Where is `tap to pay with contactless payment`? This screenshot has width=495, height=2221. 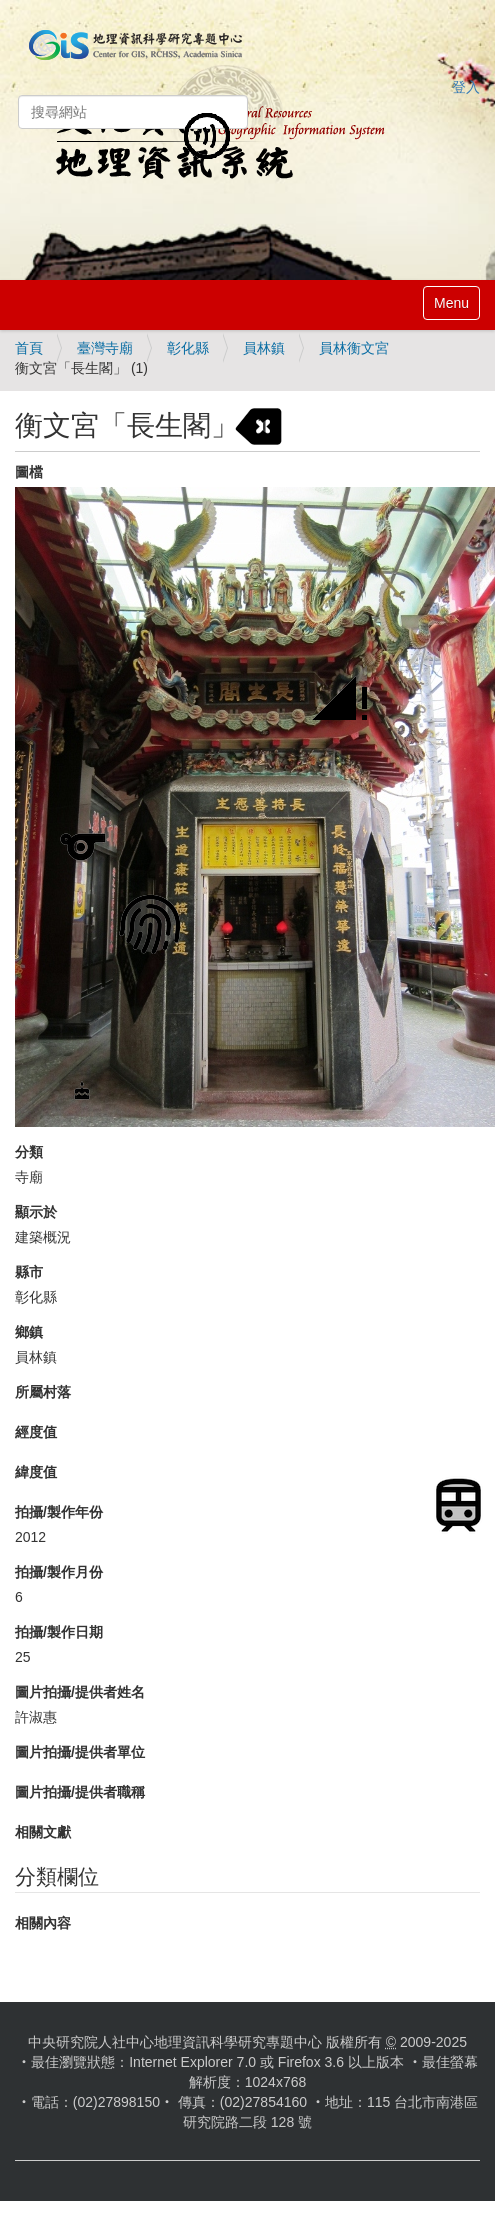
tap to pay with contactless payment is located at coordinates (207, 136).